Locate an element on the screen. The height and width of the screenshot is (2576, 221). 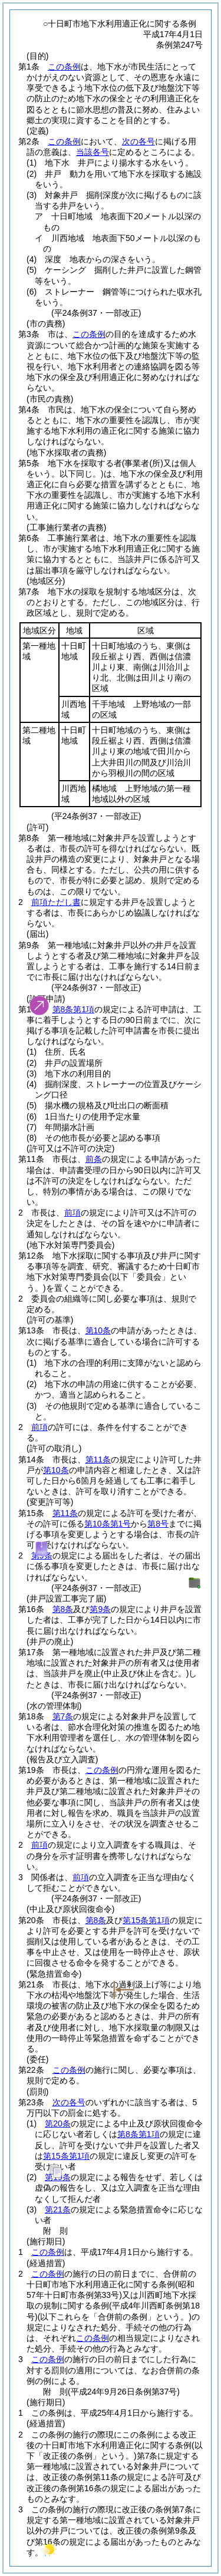
copy selected content to clipboard is located at coordinates (55, 2171).